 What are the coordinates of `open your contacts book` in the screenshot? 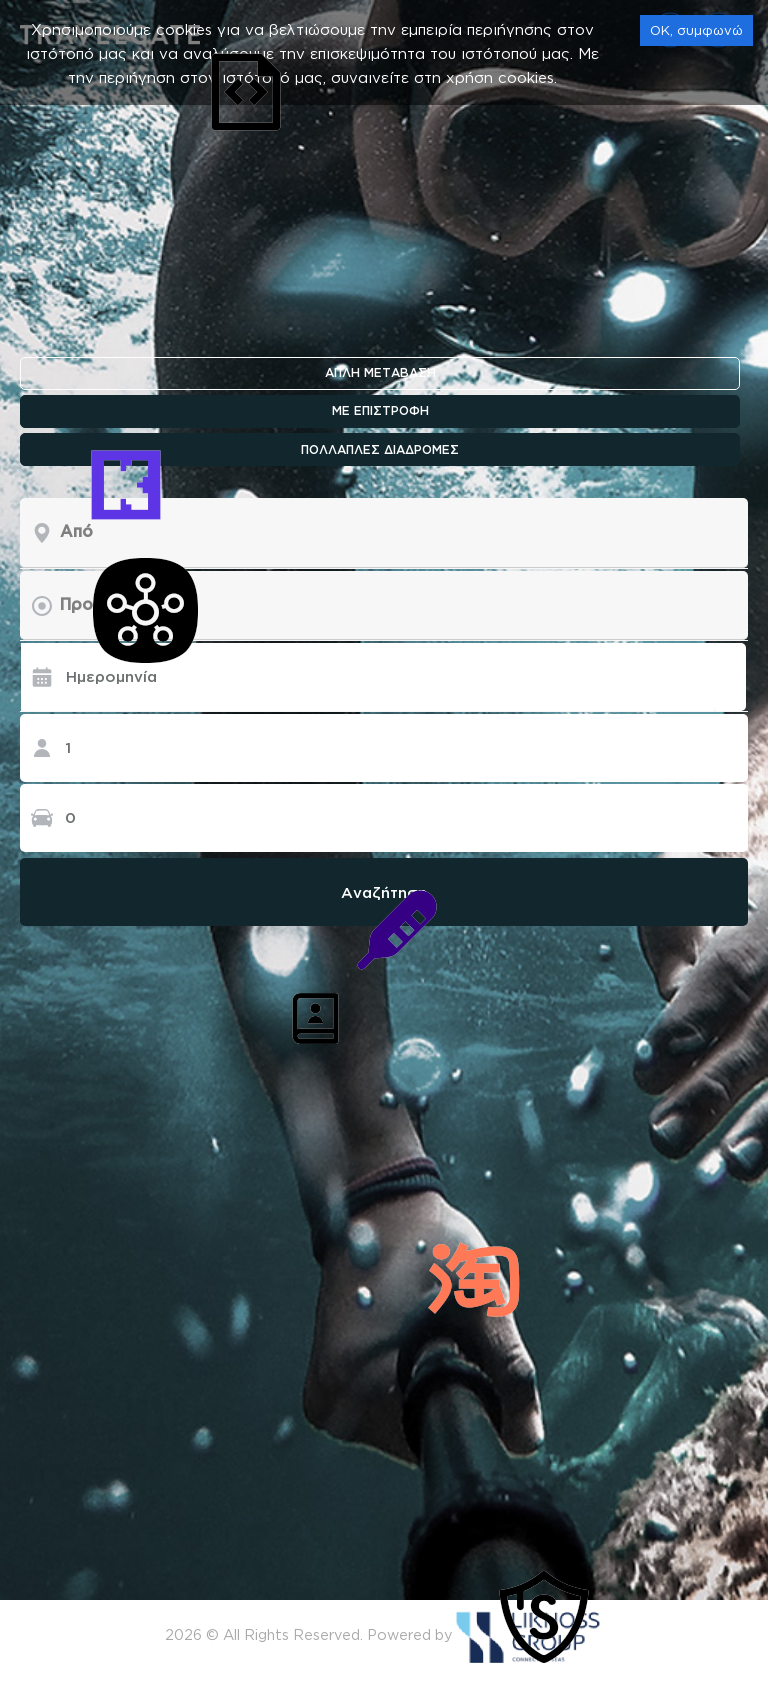 It's located at (315, 1018).